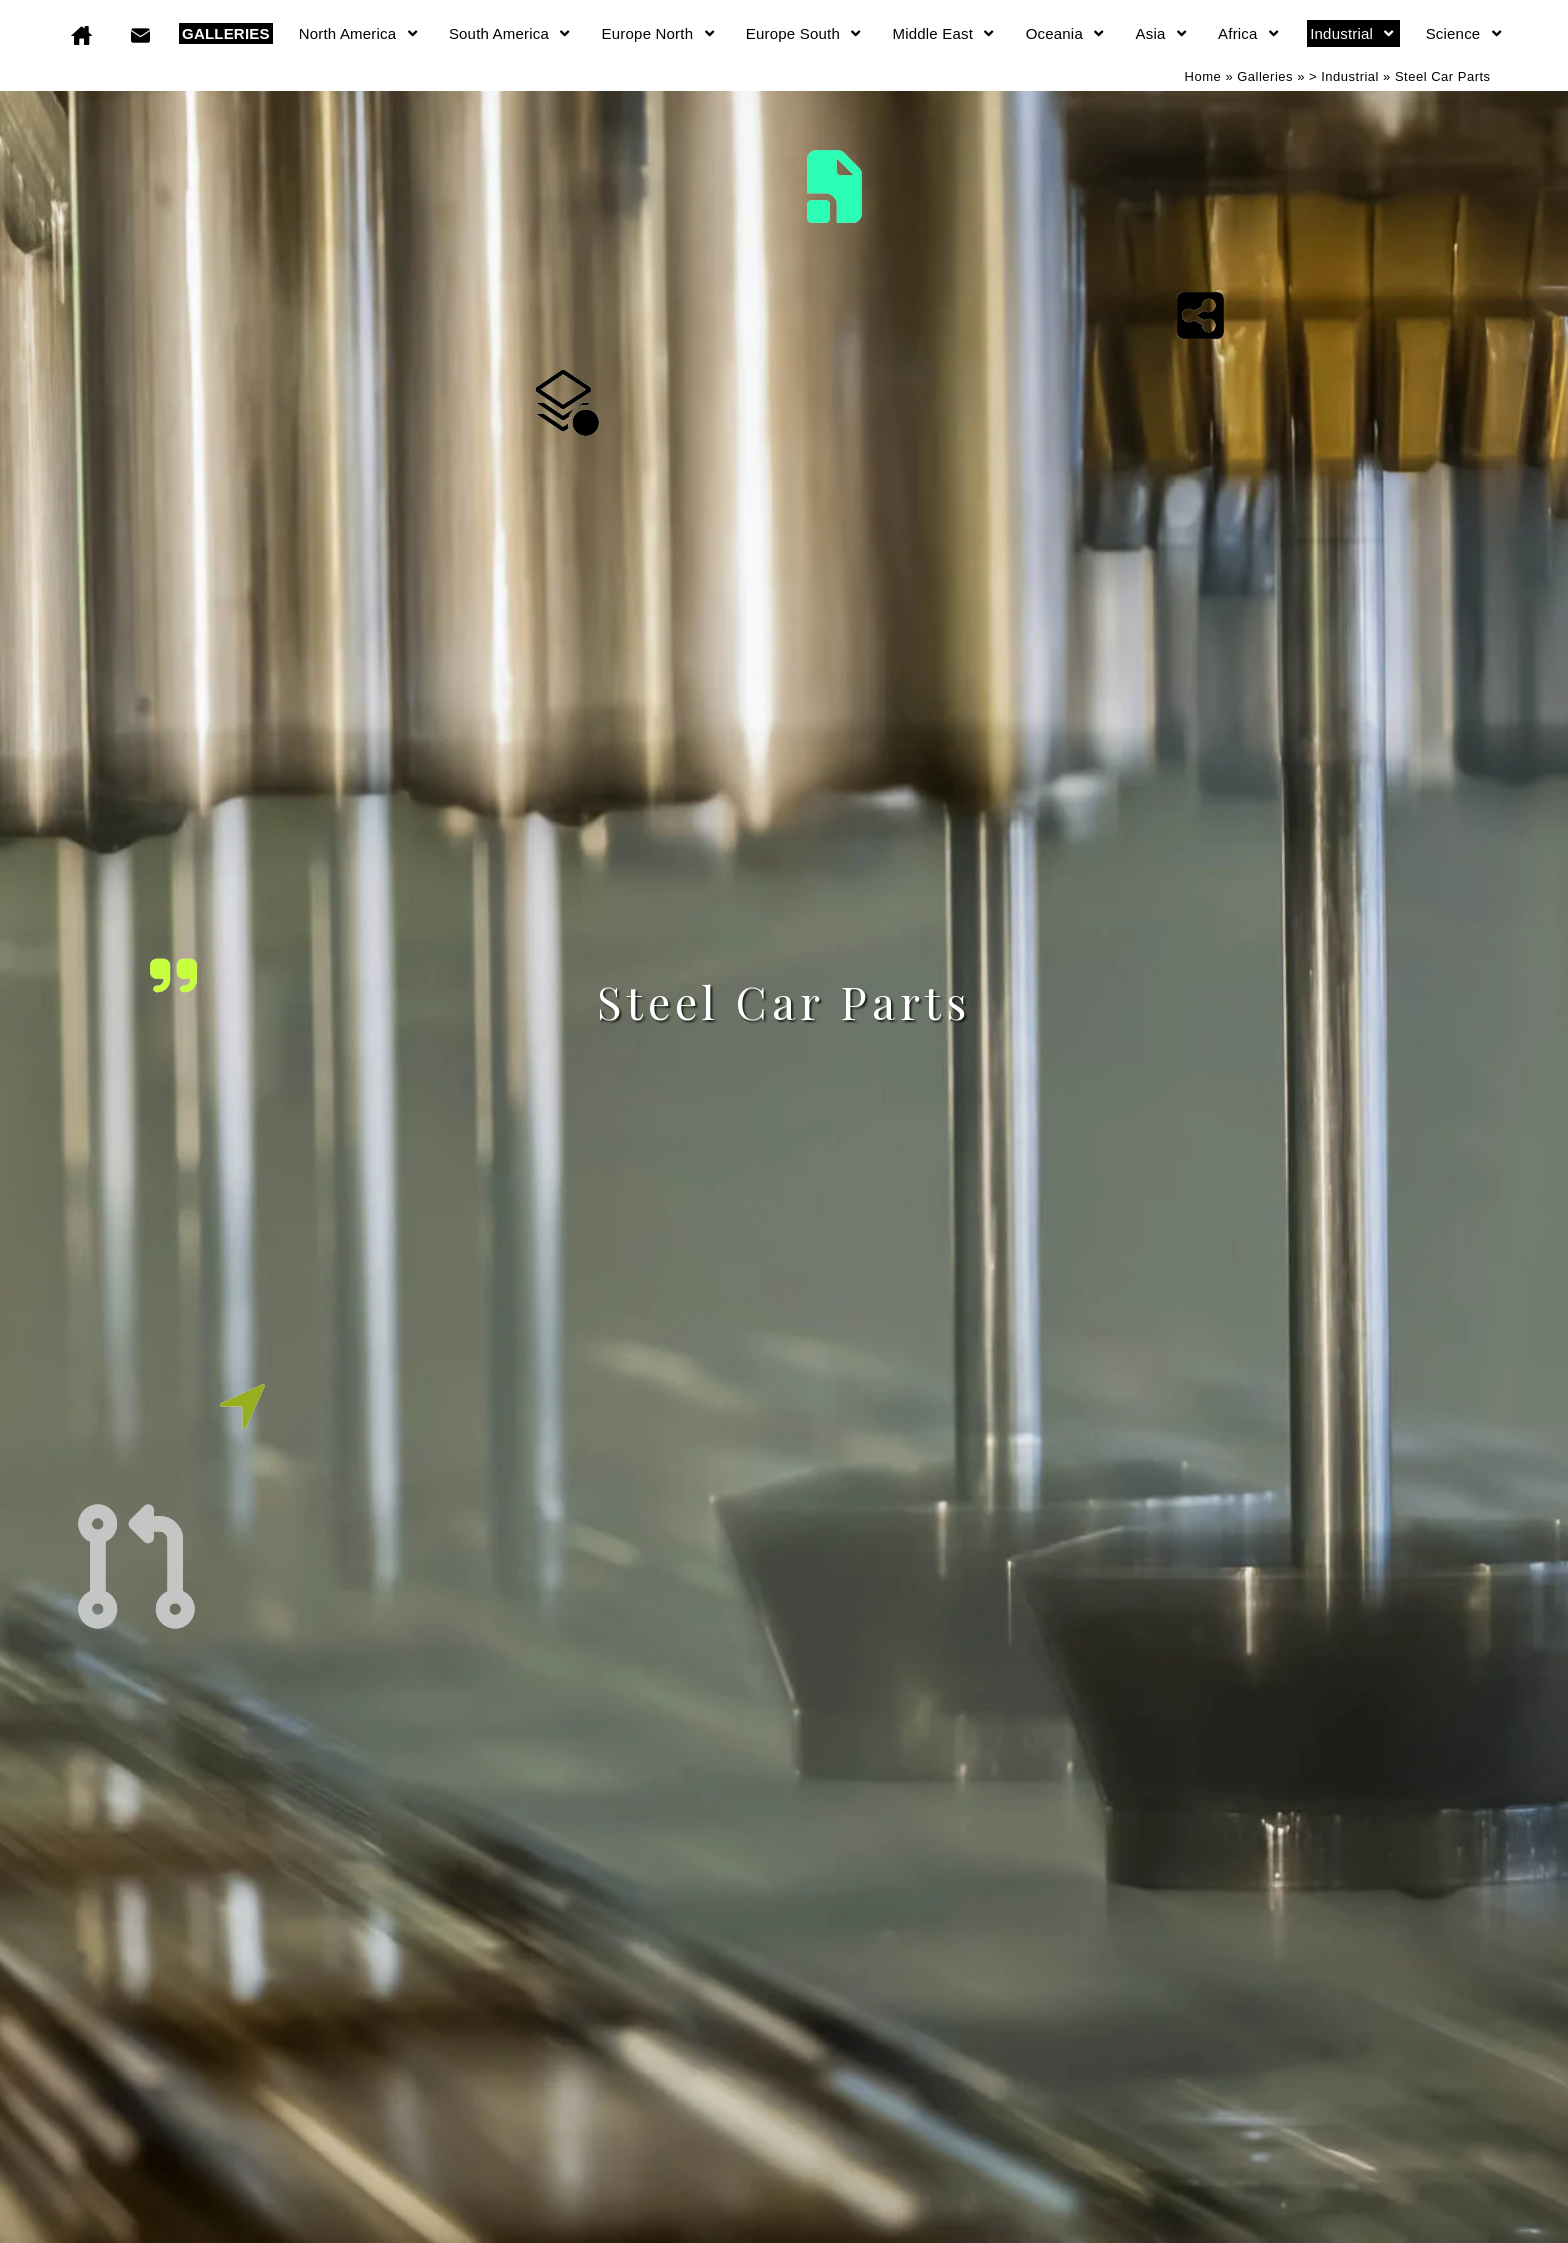 The width and height of the screenshot is (1568, 2243). What do you see at coordinates (1200, 315) in the screenshot?
I see `share content to social media or other apps` at bounding box center [1200, 315].